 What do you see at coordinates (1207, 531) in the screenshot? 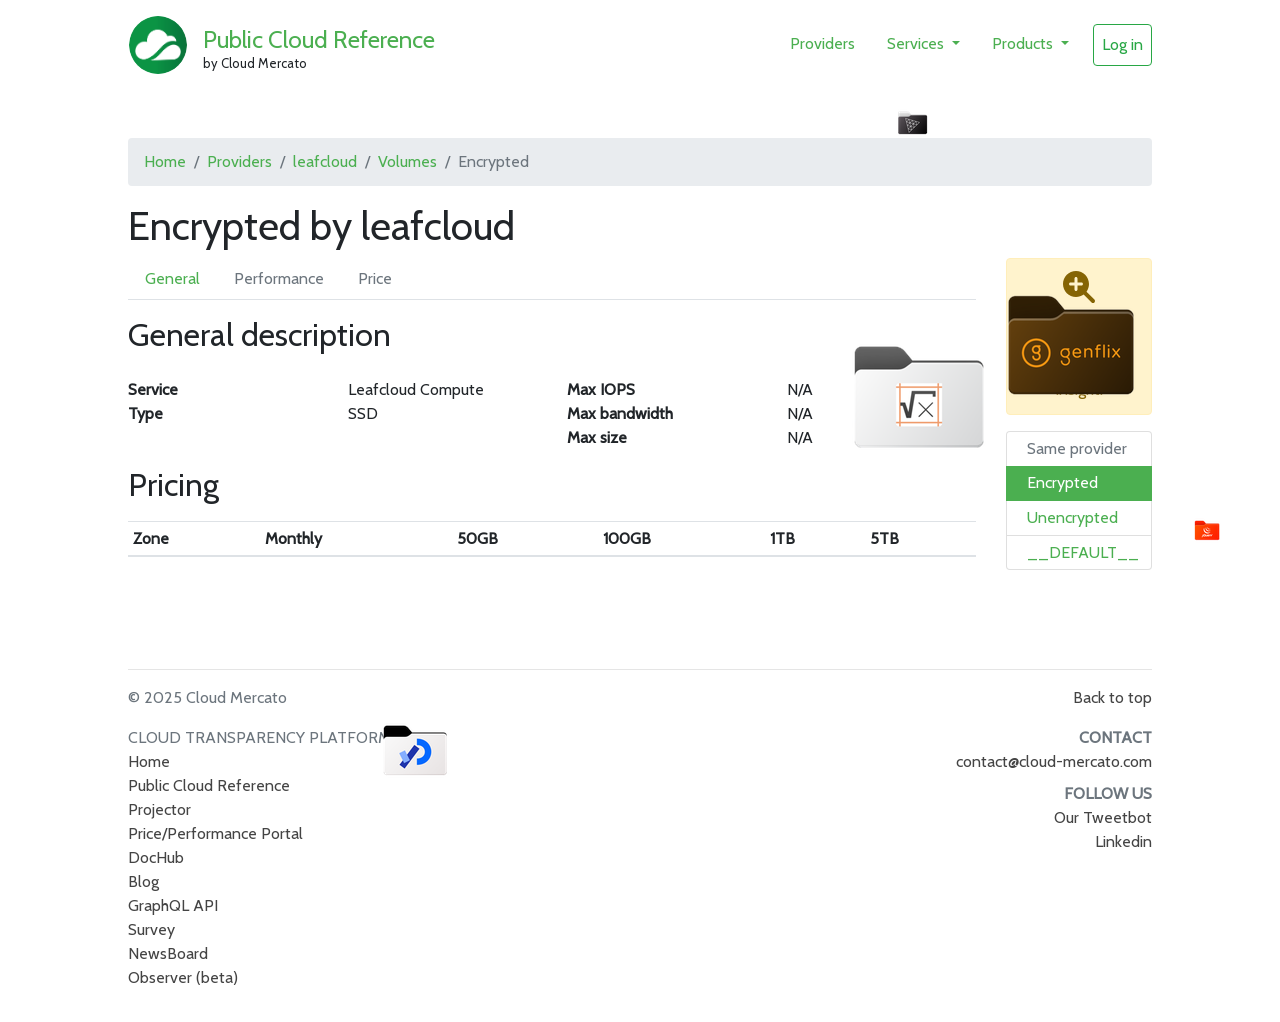
I see `folder containing jQuery library files` at bounding box center [1207, 531].